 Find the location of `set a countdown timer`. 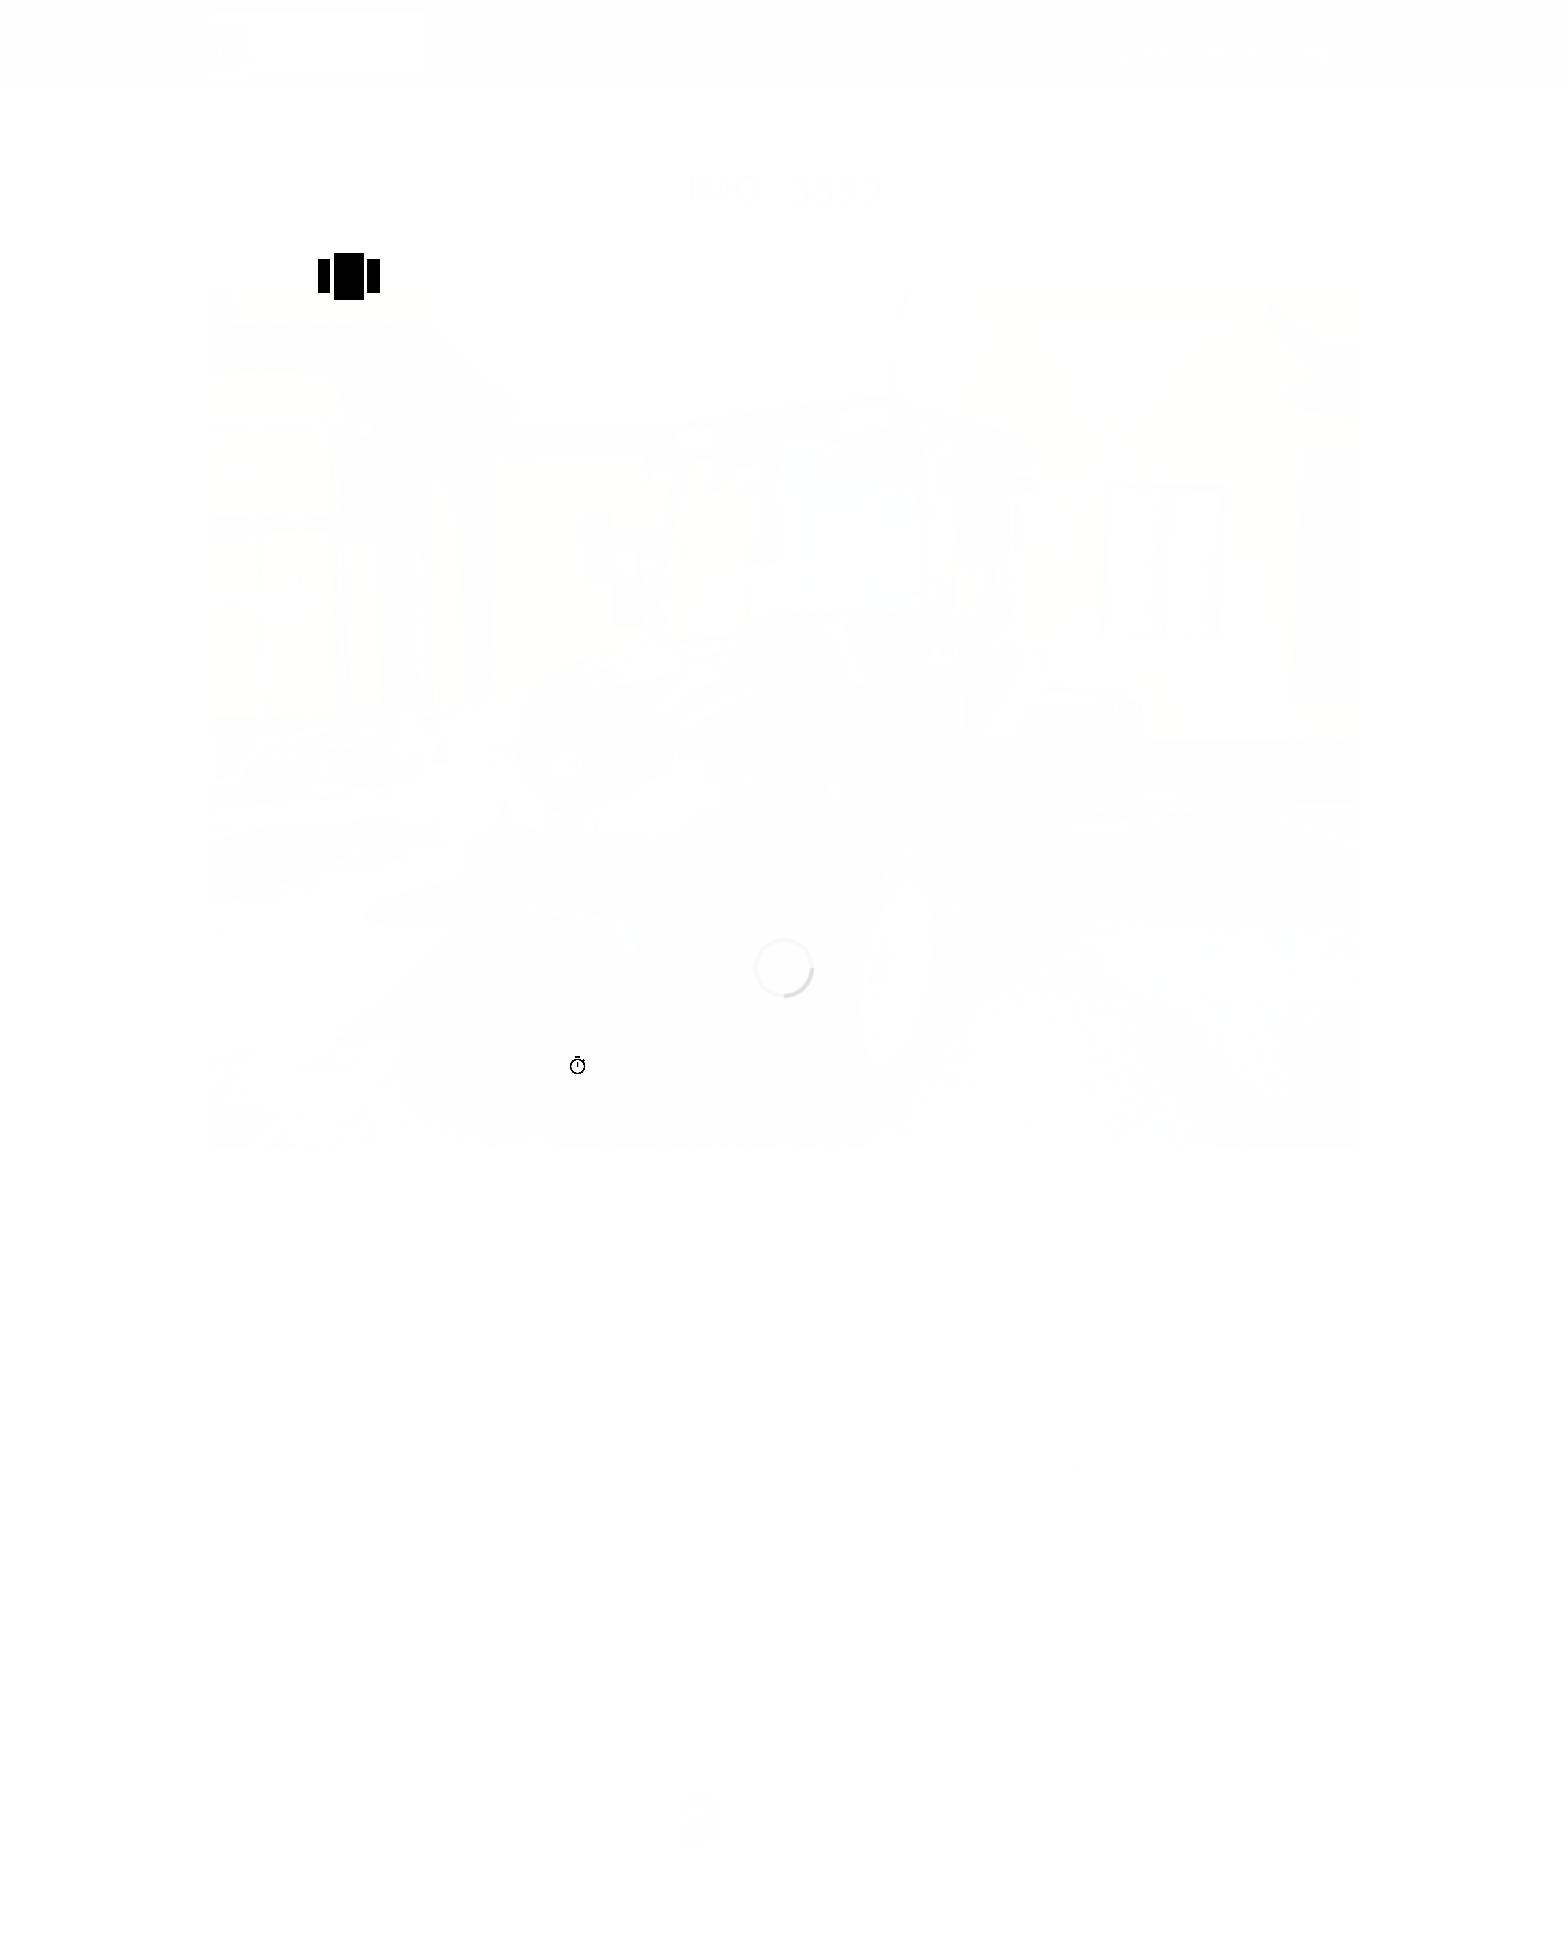

set a countdown timer is located at coordinates (577, 1065).